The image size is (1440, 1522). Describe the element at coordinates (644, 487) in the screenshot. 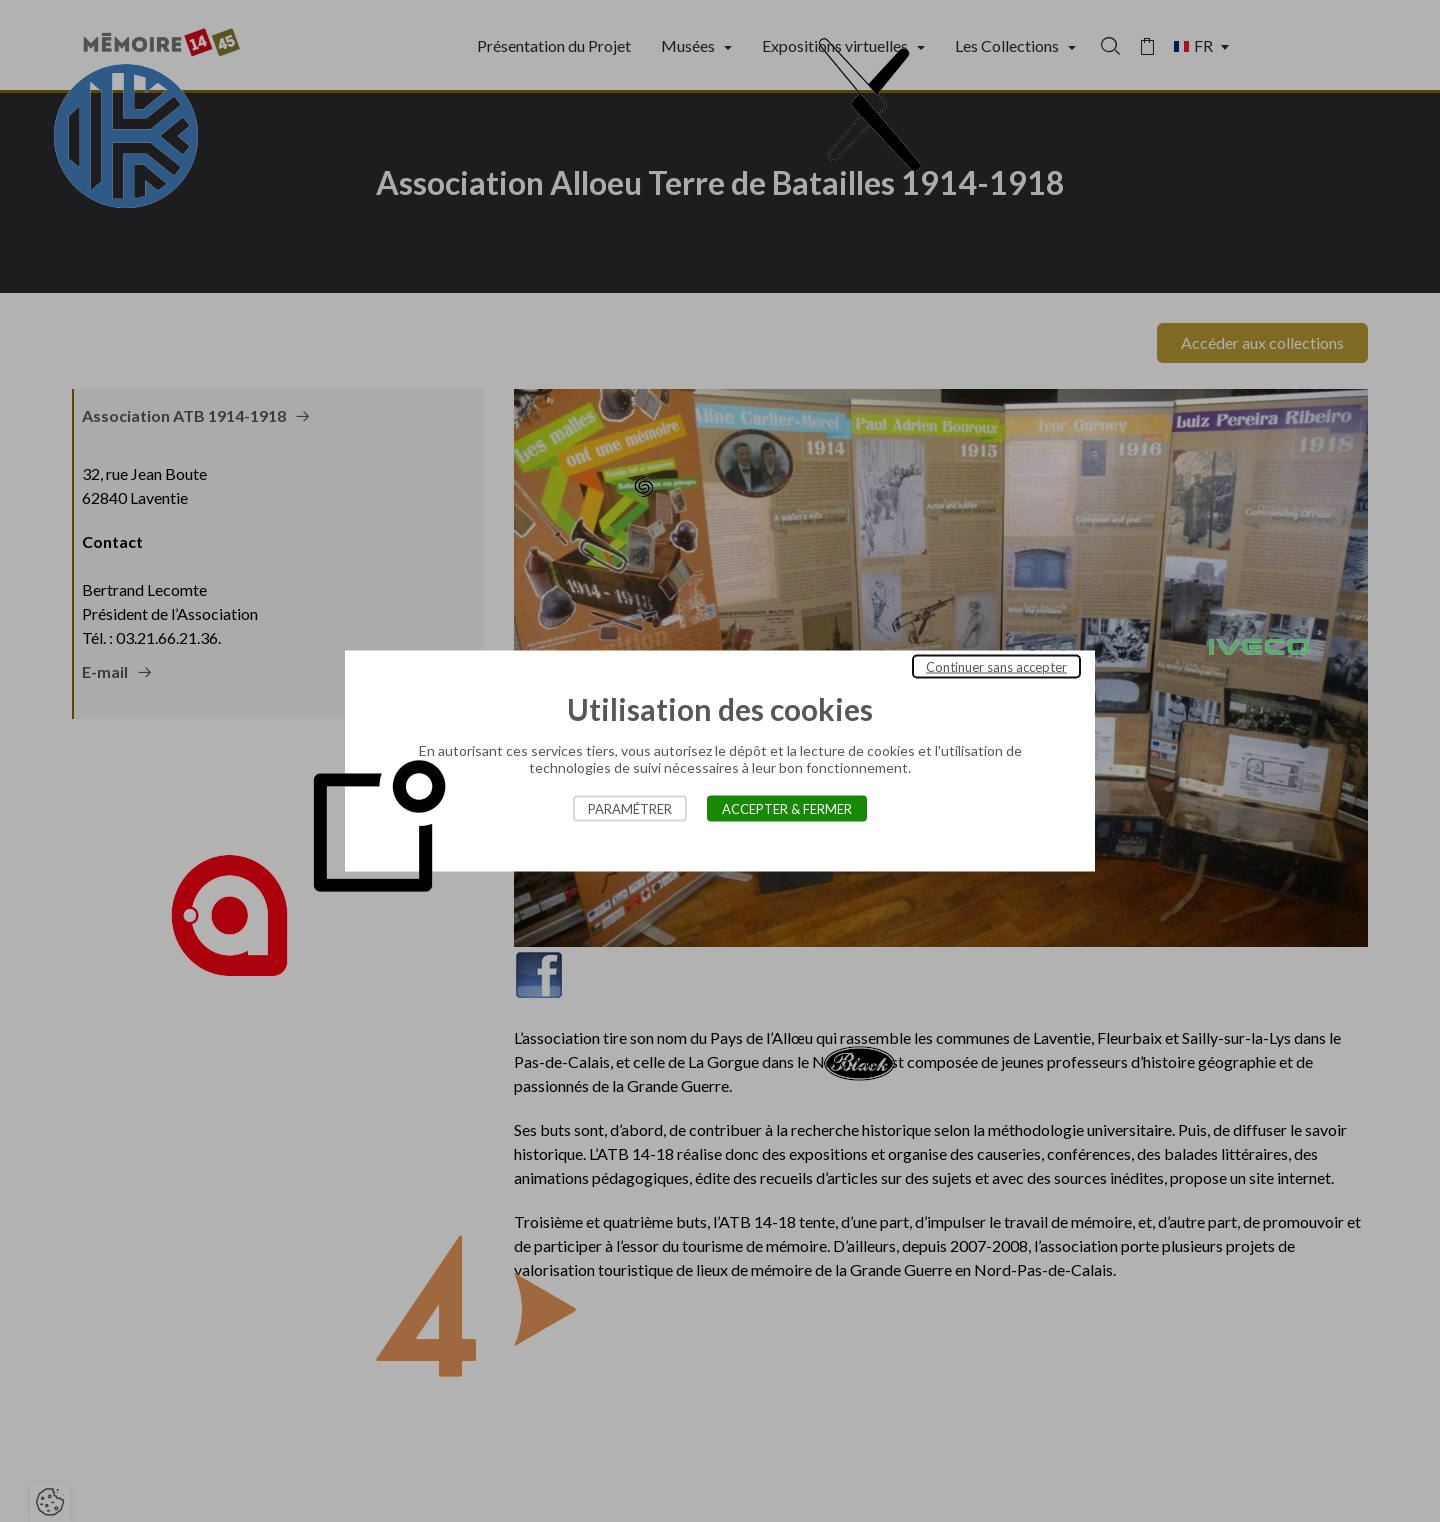

I see `Laravel Nova administration panel logo` at that location.